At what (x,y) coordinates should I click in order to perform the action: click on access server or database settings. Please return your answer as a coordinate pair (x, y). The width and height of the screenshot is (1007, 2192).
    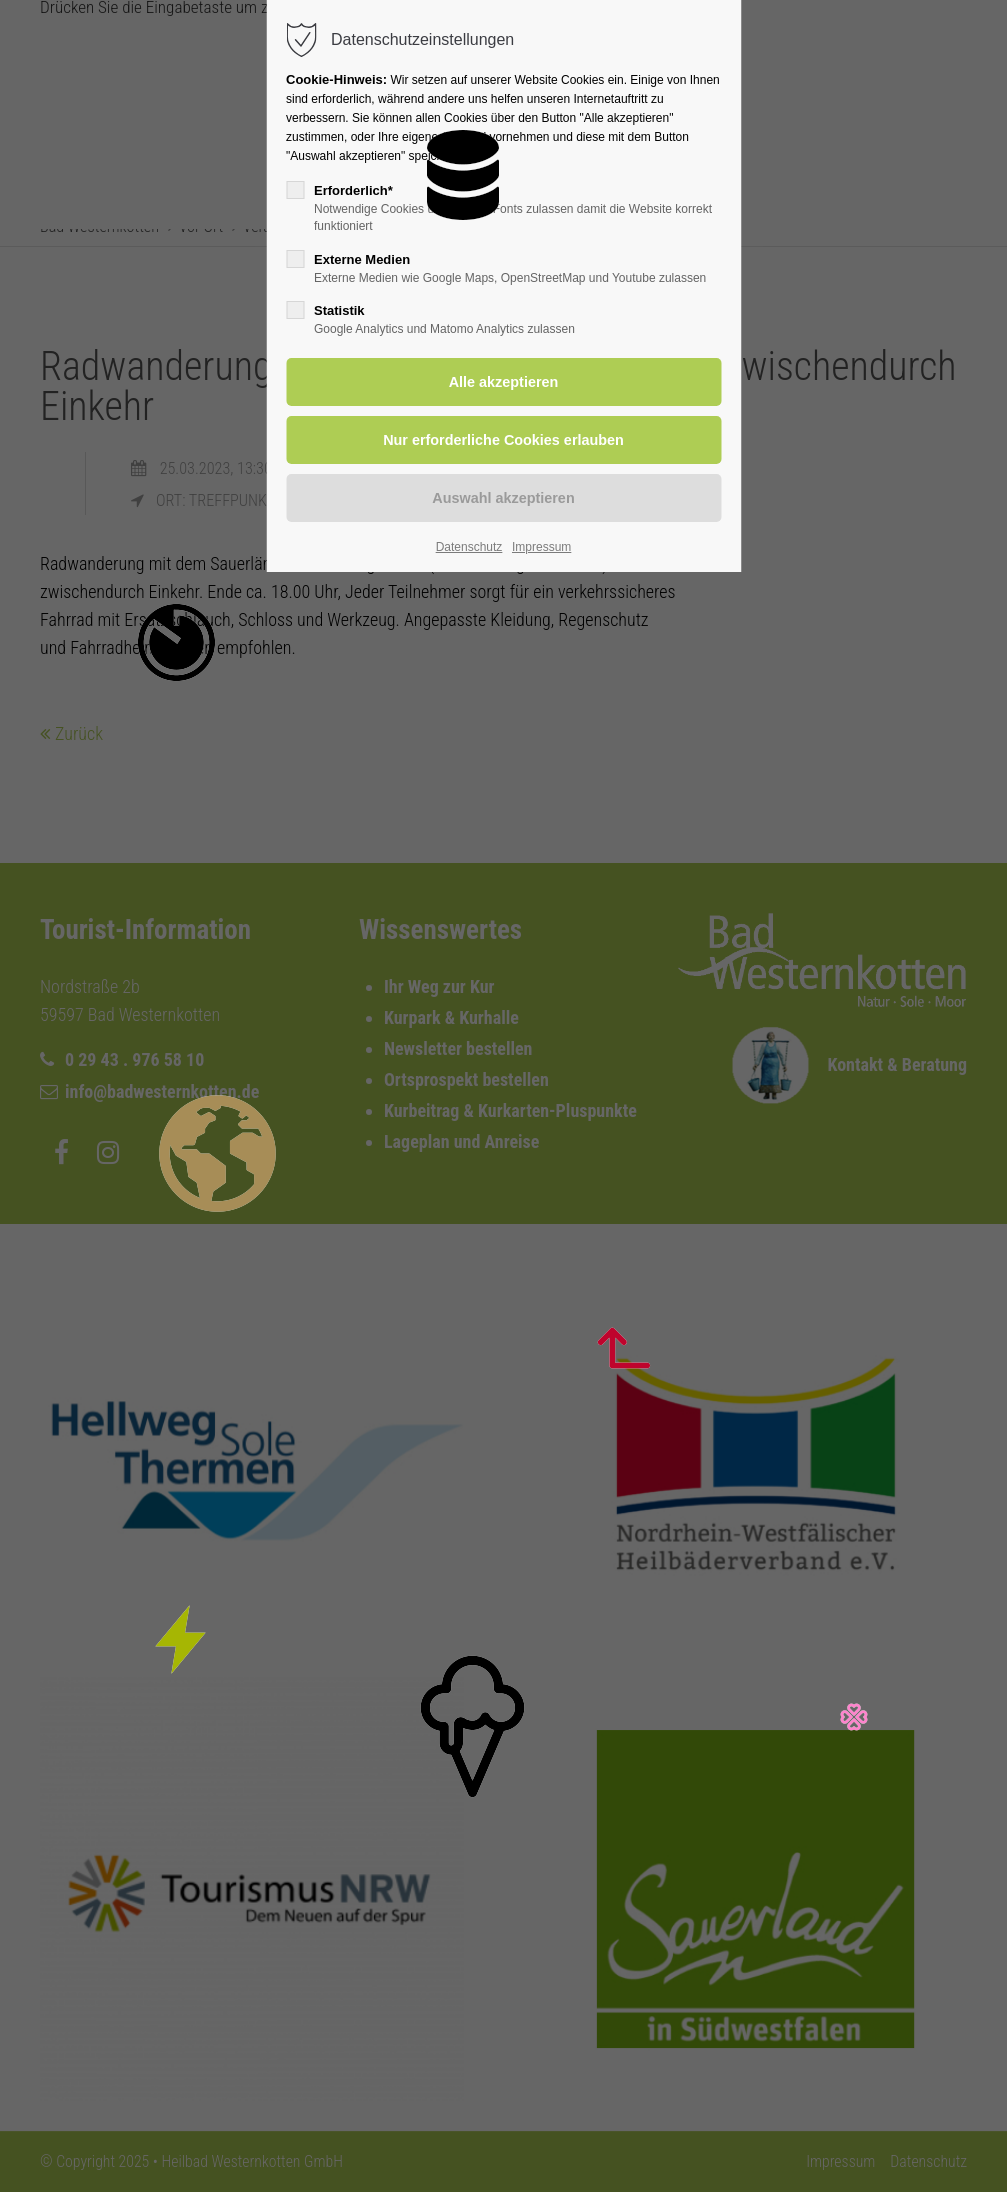
    Looking at the image, I should click on (463, 175).